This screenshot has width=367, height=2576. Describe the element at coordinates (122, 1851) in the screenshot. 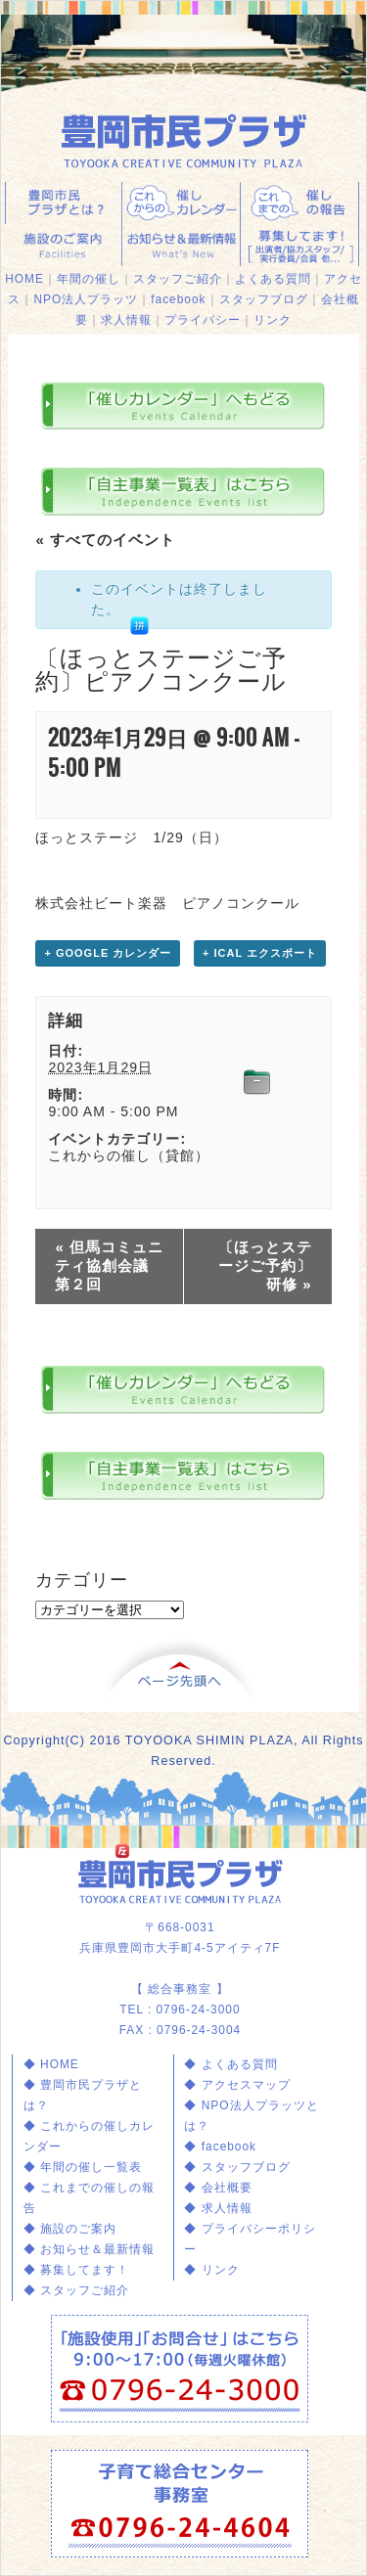

I see `open FileZilla FTP client` at that location.